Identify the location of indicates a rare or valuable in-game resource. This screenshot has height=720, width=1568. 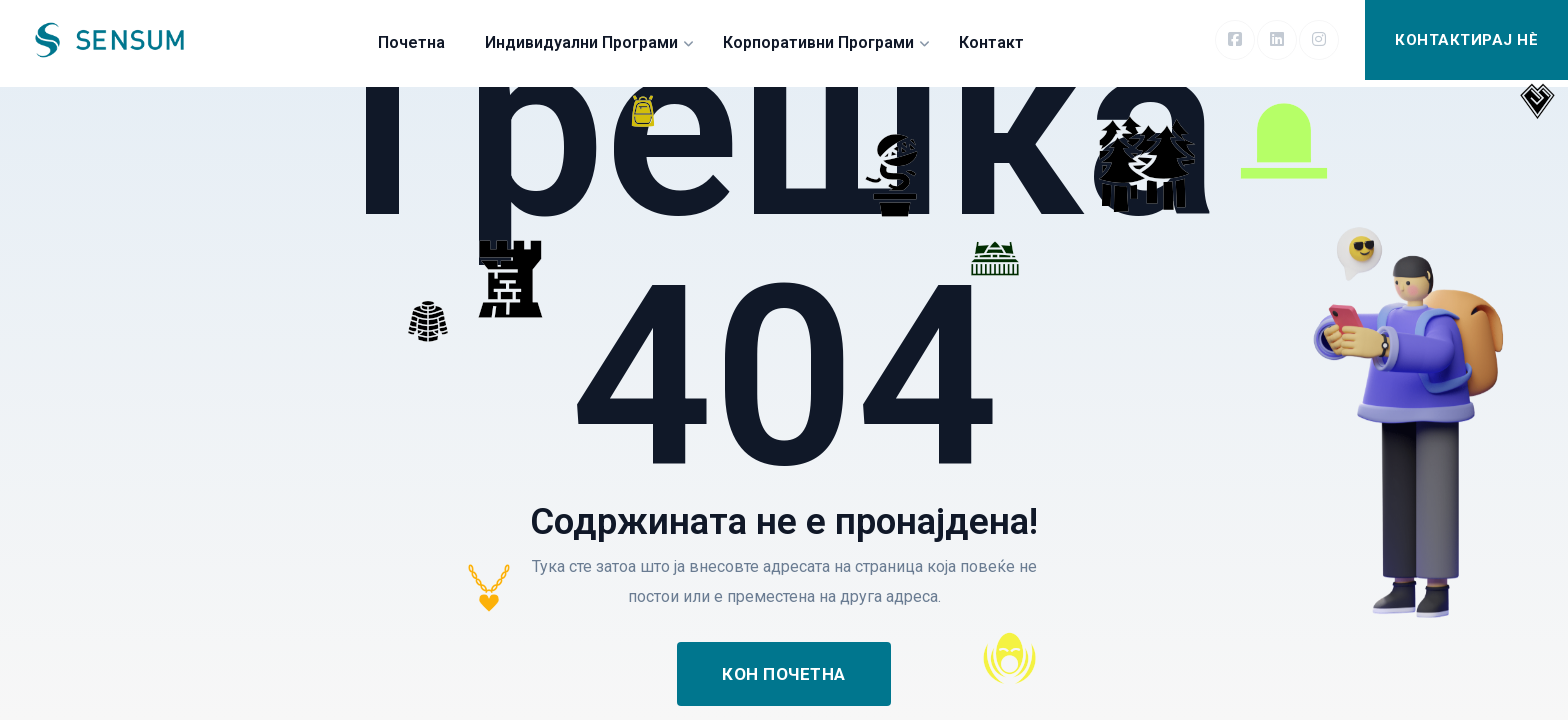
(1537, 101).